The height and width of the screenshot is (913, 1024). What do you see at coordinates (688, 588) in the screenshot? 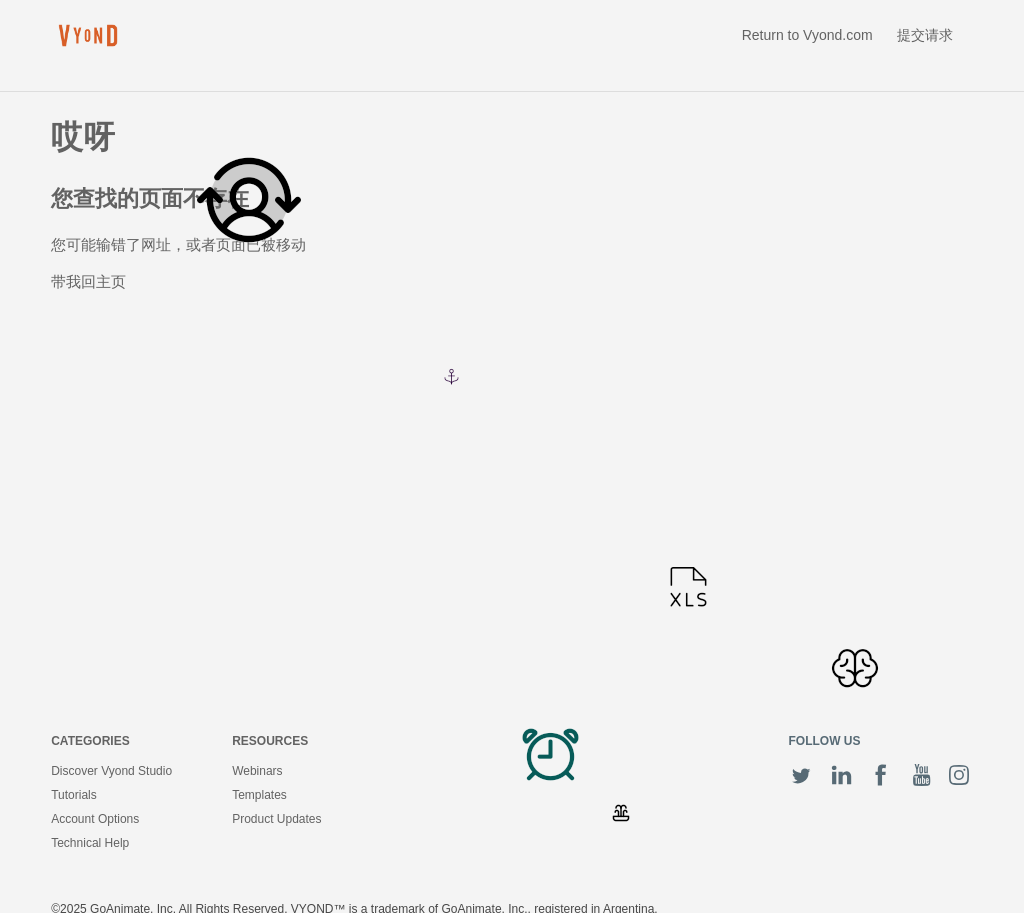
I see `open or view an excel spreadsheet file` at bounding box center [688, 588].